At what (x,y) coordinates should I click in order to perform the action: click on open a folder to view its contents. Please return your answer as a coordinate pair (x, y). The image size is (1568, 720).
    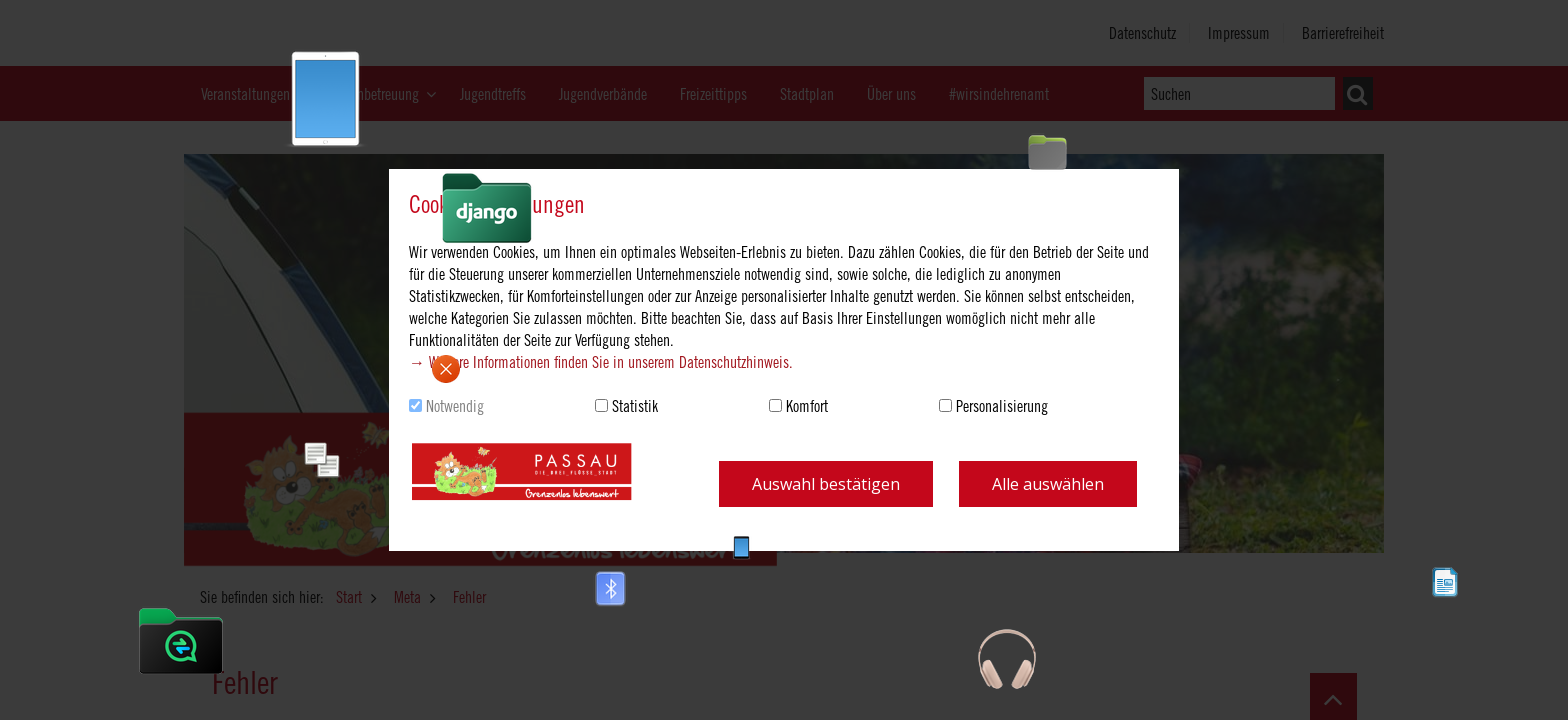
    Looking at the image, I should click on (1047, 152).